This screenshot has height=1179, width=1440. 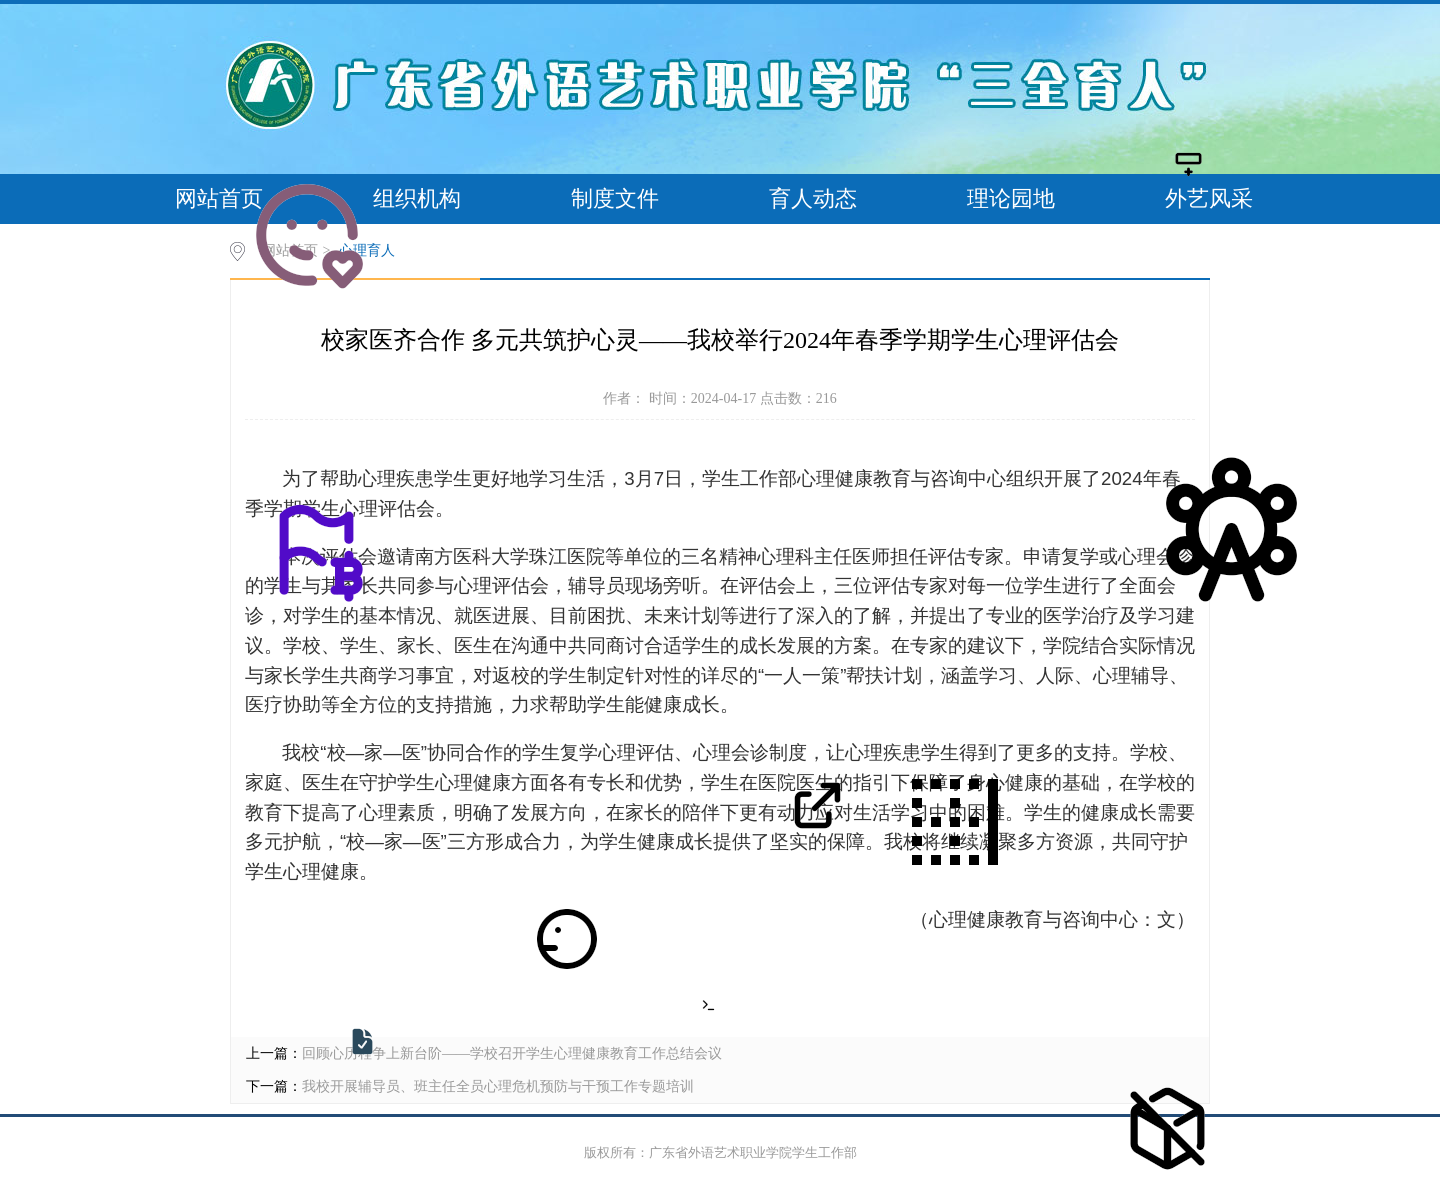 I want to click on 3D view disabled or unavailable, so click(x=1167, y=1128).